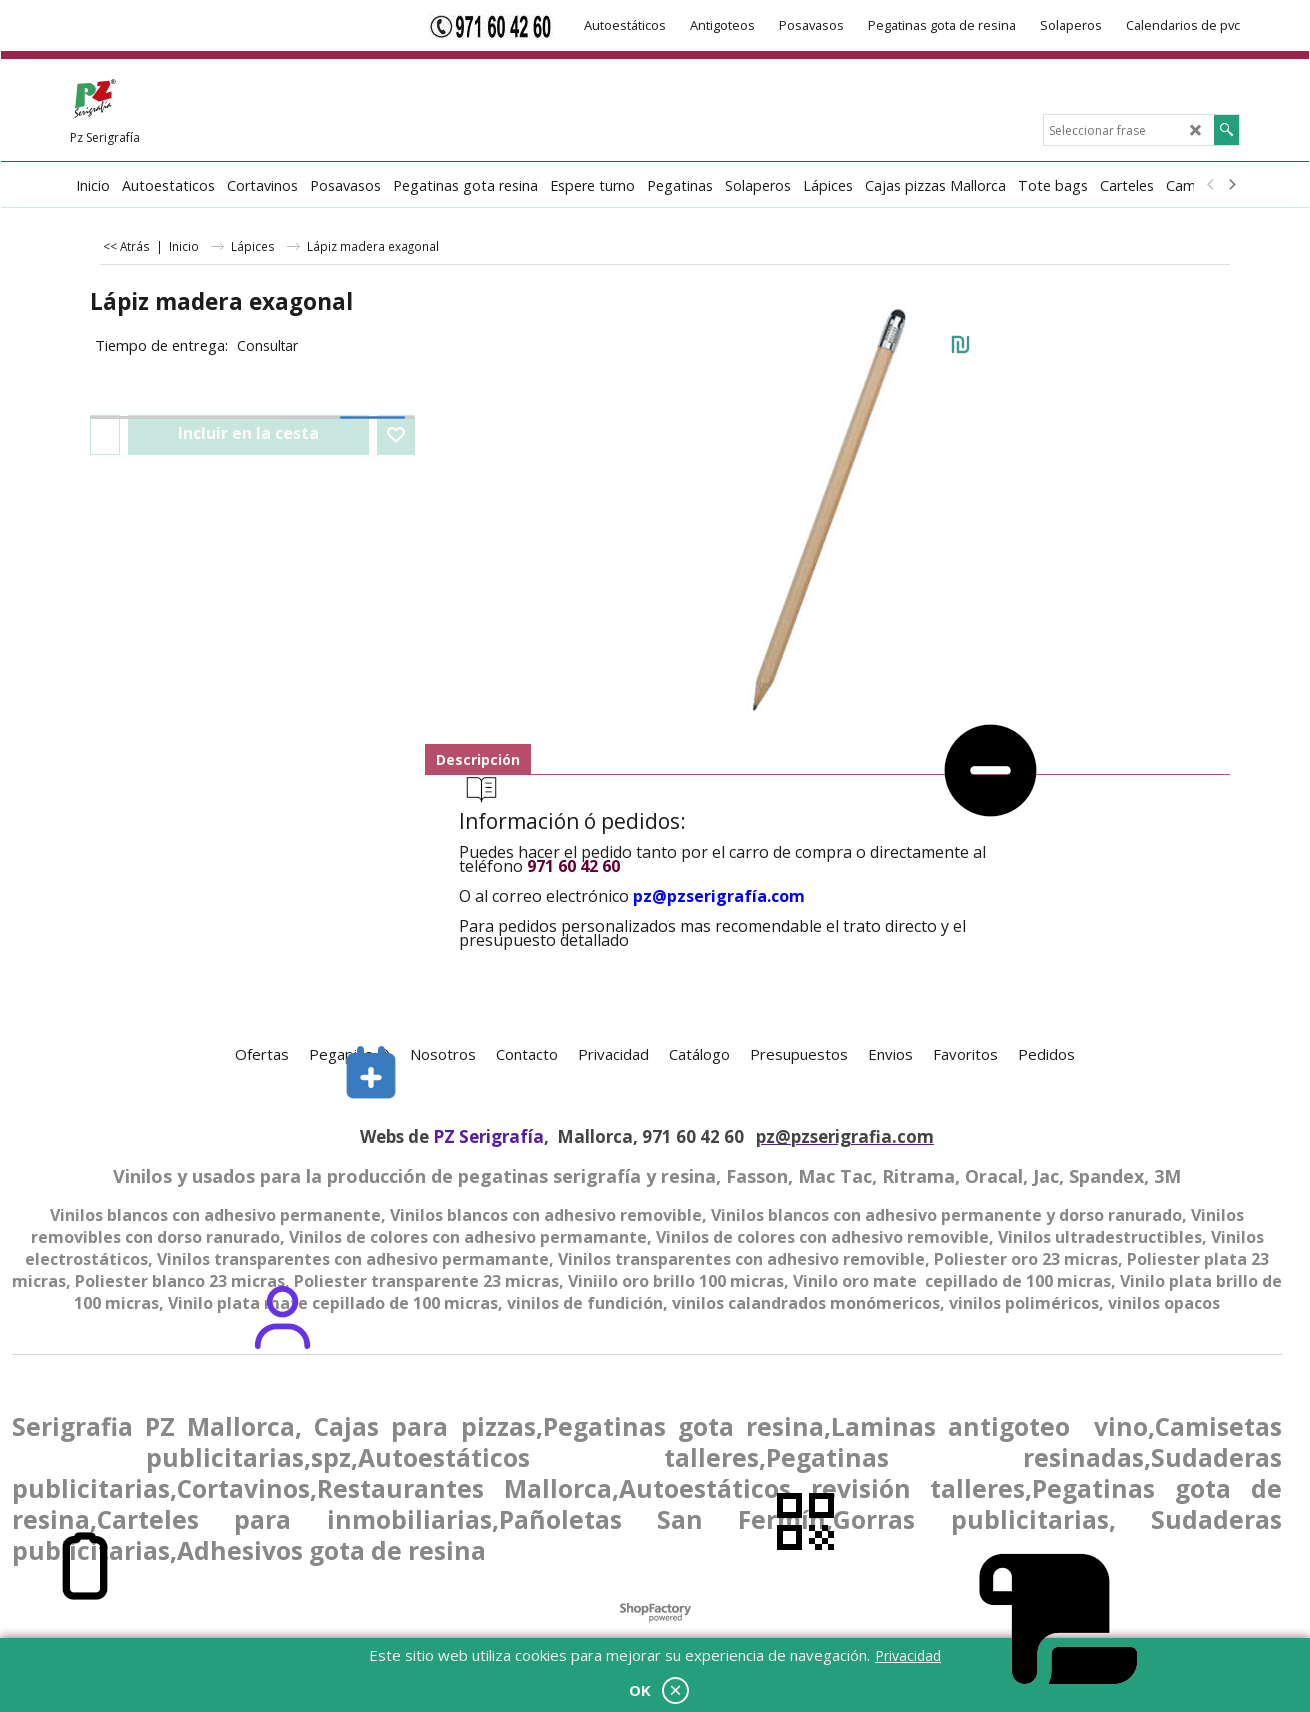 The width and height of the screenshot is (1310, 1712). What do you see at coordinates (481, 787) in the screenshot?
I see `open reading mode or e-reader` at bounding box center [481, 787].